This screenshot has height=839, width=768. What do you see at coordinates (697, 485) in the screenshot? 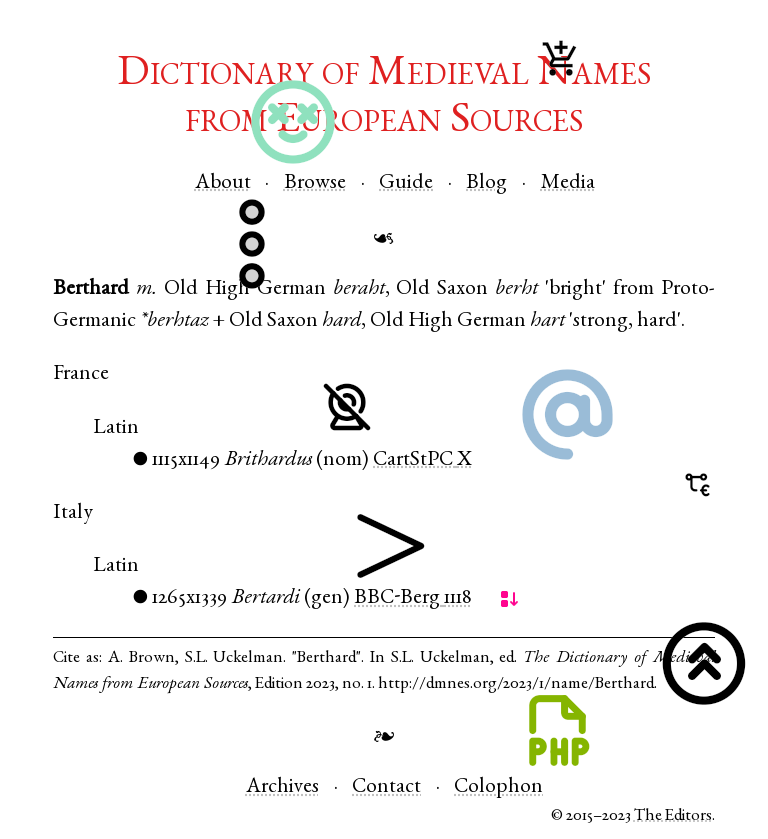
I see `view euro currency transactions` at bounding box center [697, 485].